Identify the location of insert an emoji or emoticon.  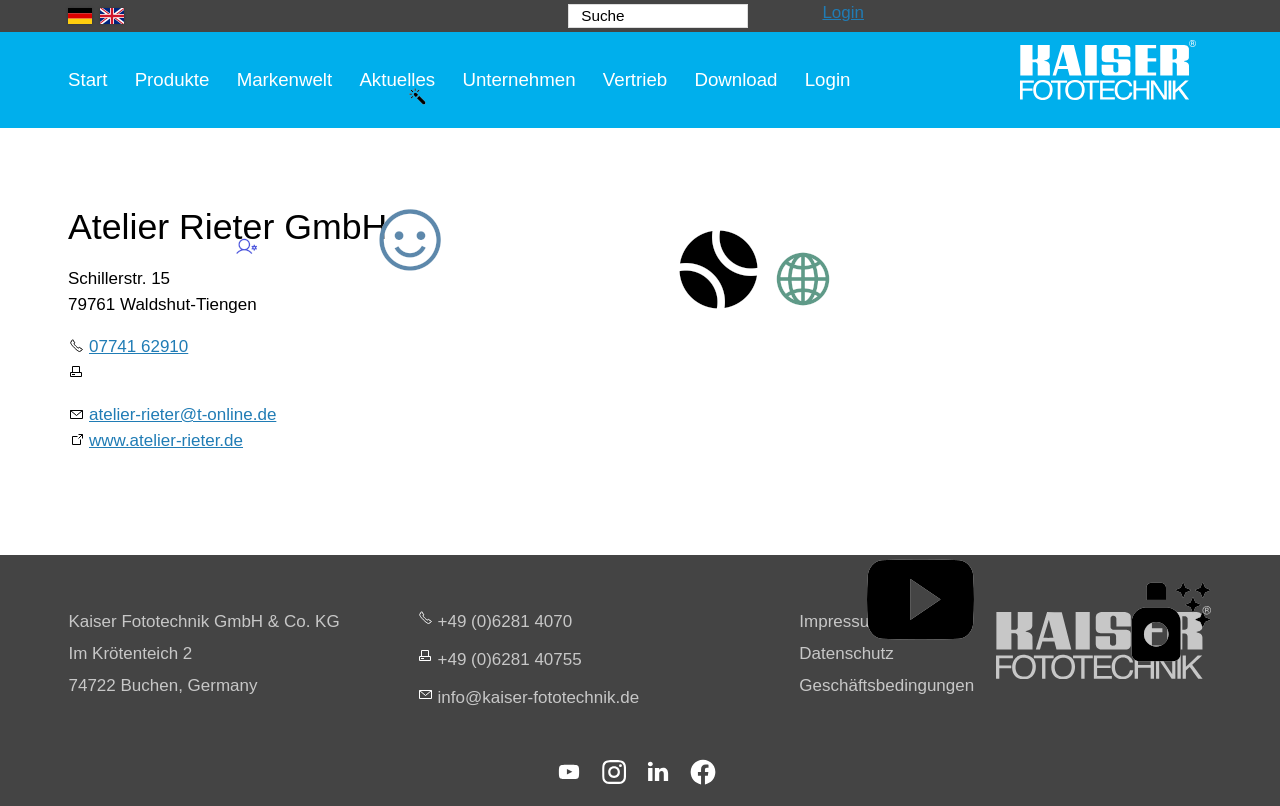
(410, 240).